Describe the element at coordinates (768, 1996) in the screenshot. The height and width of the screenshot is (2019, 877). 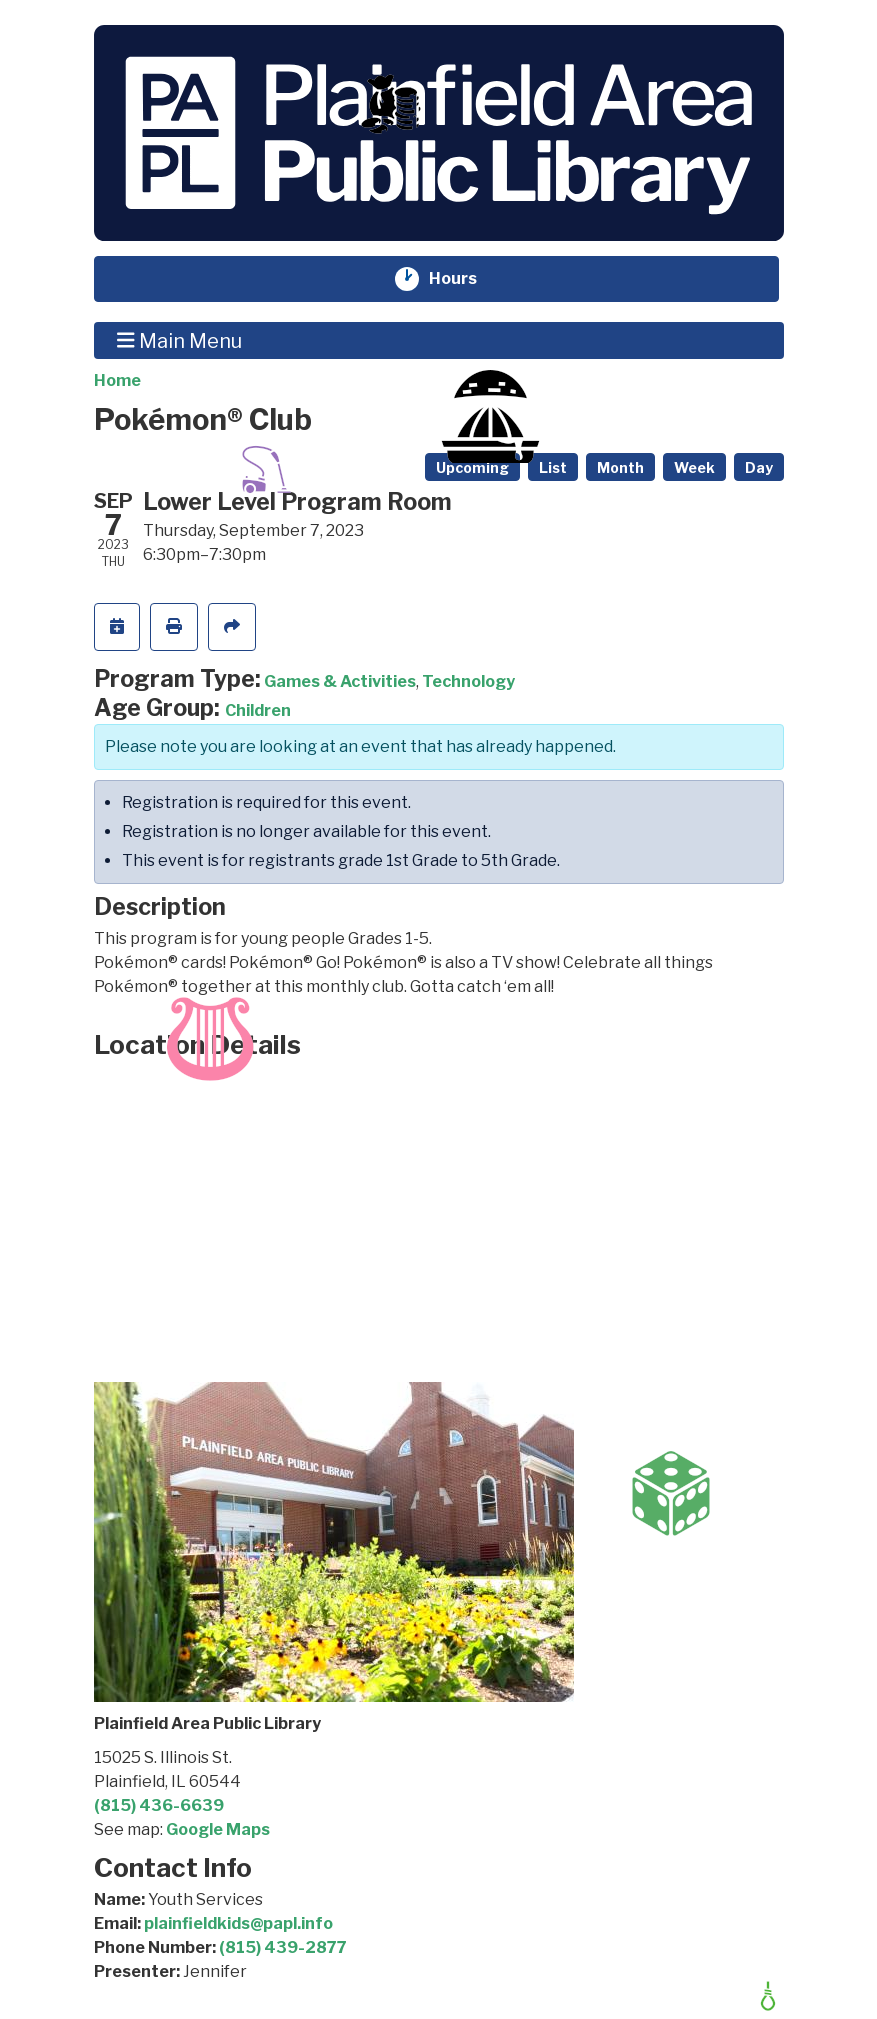
I see `indicates a knot or rope-tying feature` at that location.